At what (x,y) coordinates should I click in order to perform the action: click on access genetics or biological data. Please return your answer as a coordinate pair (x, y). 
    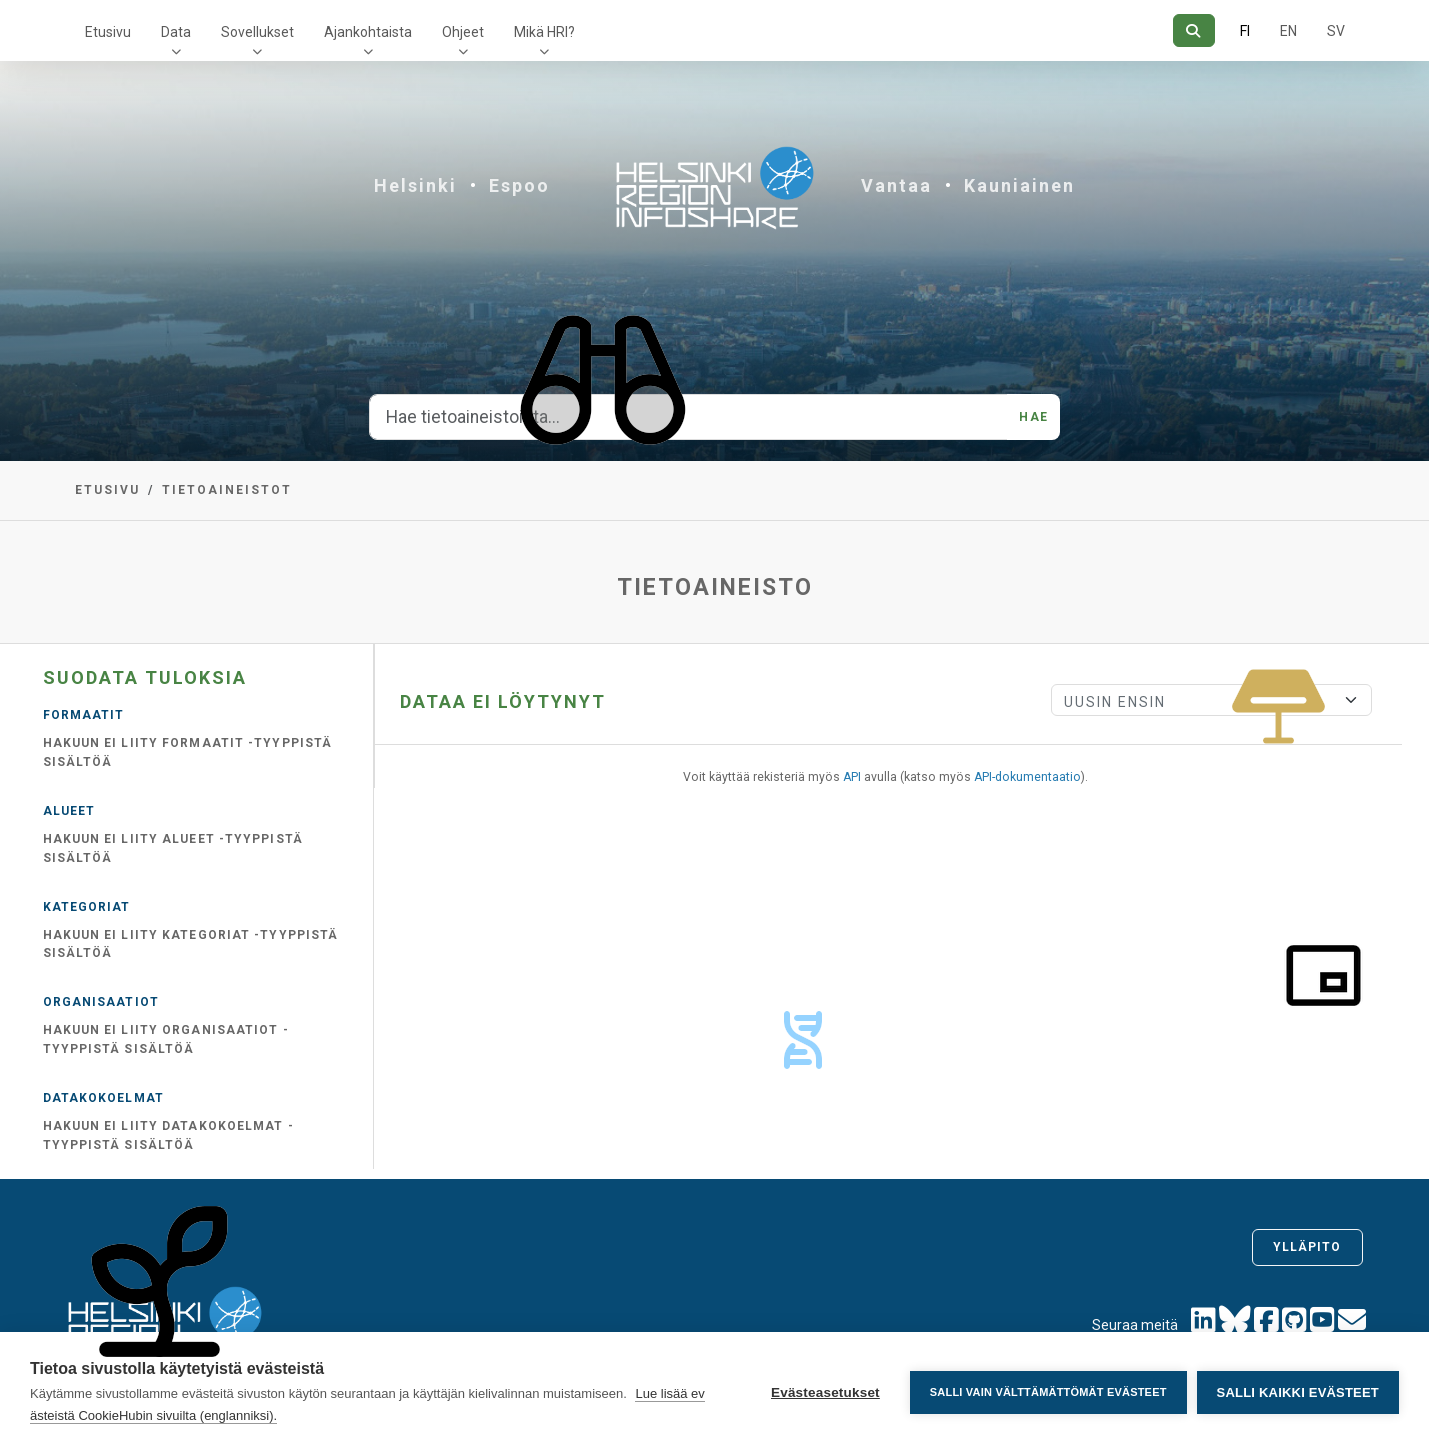
    Looking at the image, I should click on (803, 1040).